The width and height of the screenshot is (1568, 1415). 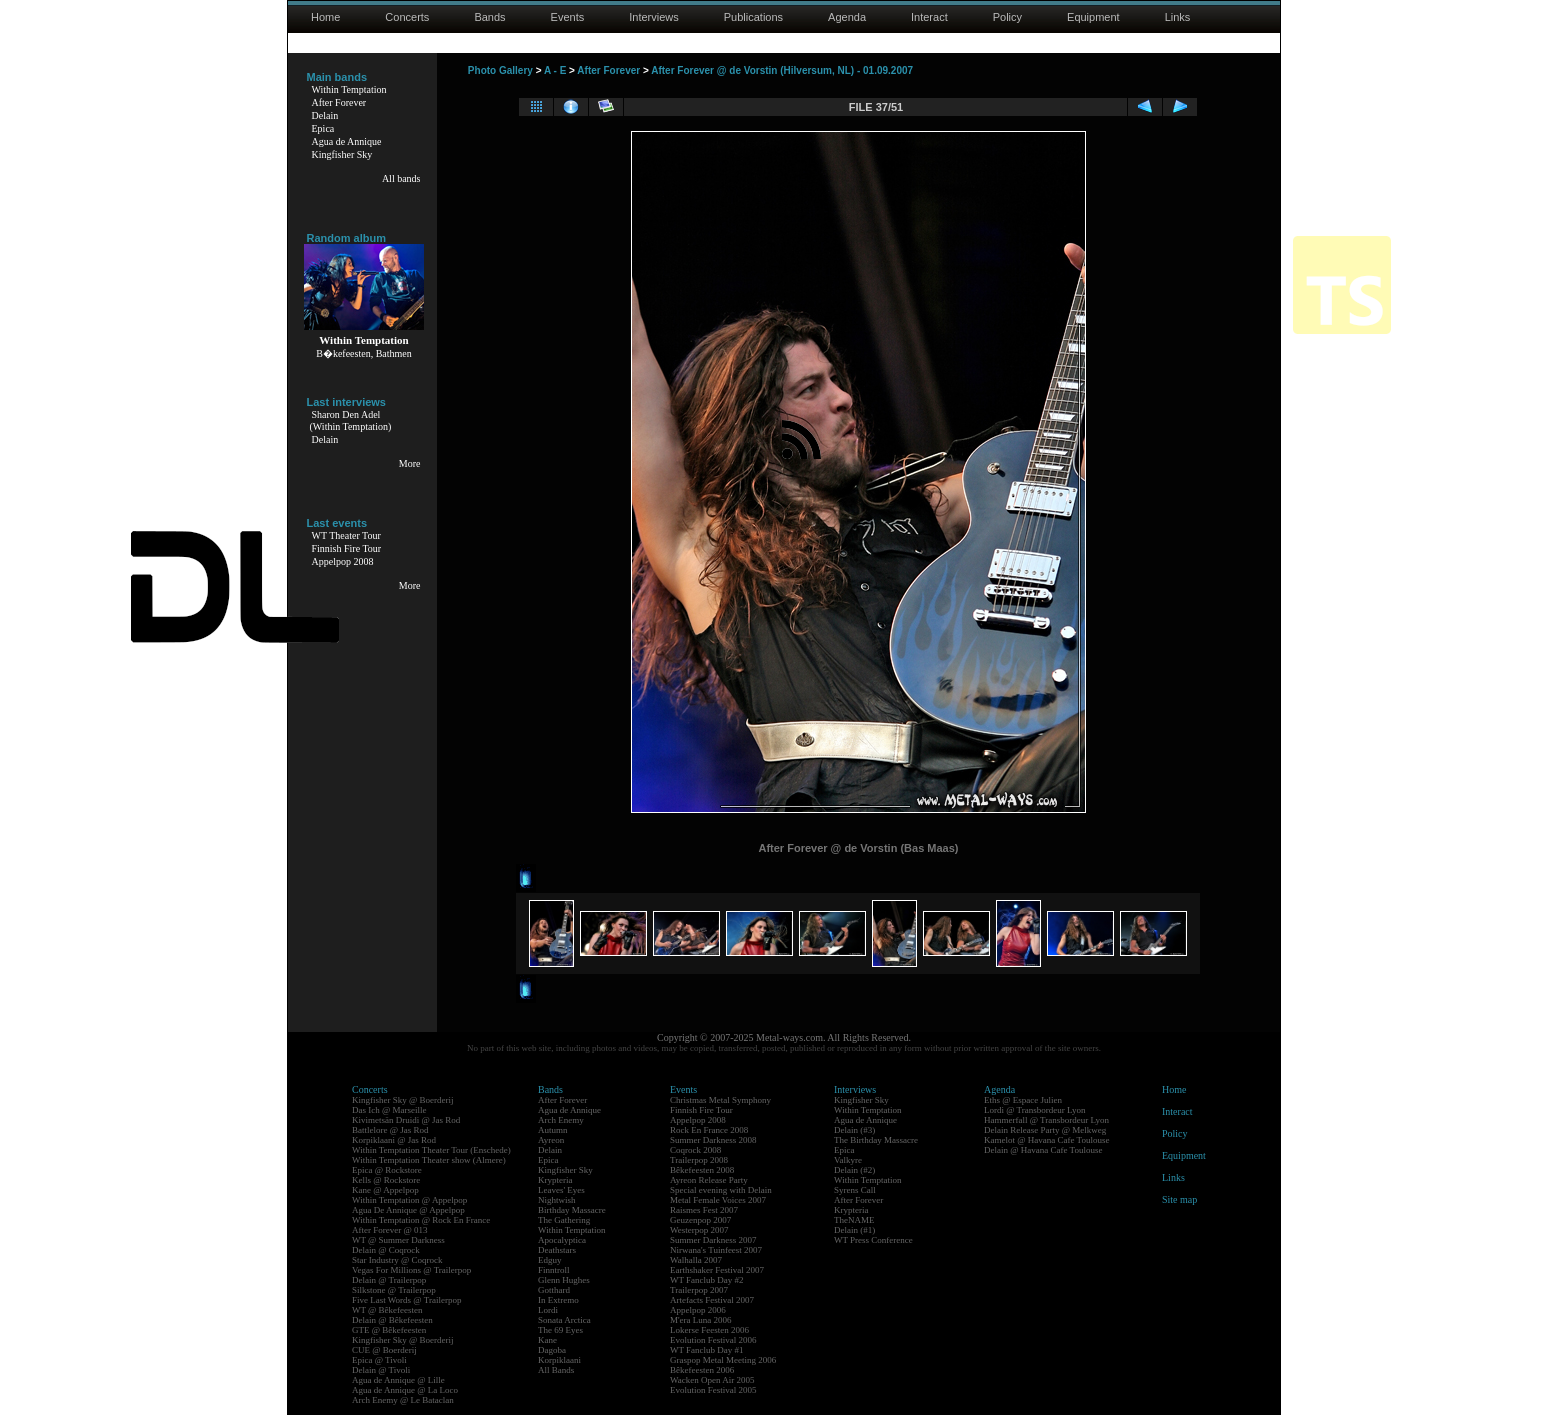 I want to click on debrid-link service logo, so click(x=235, y=587).